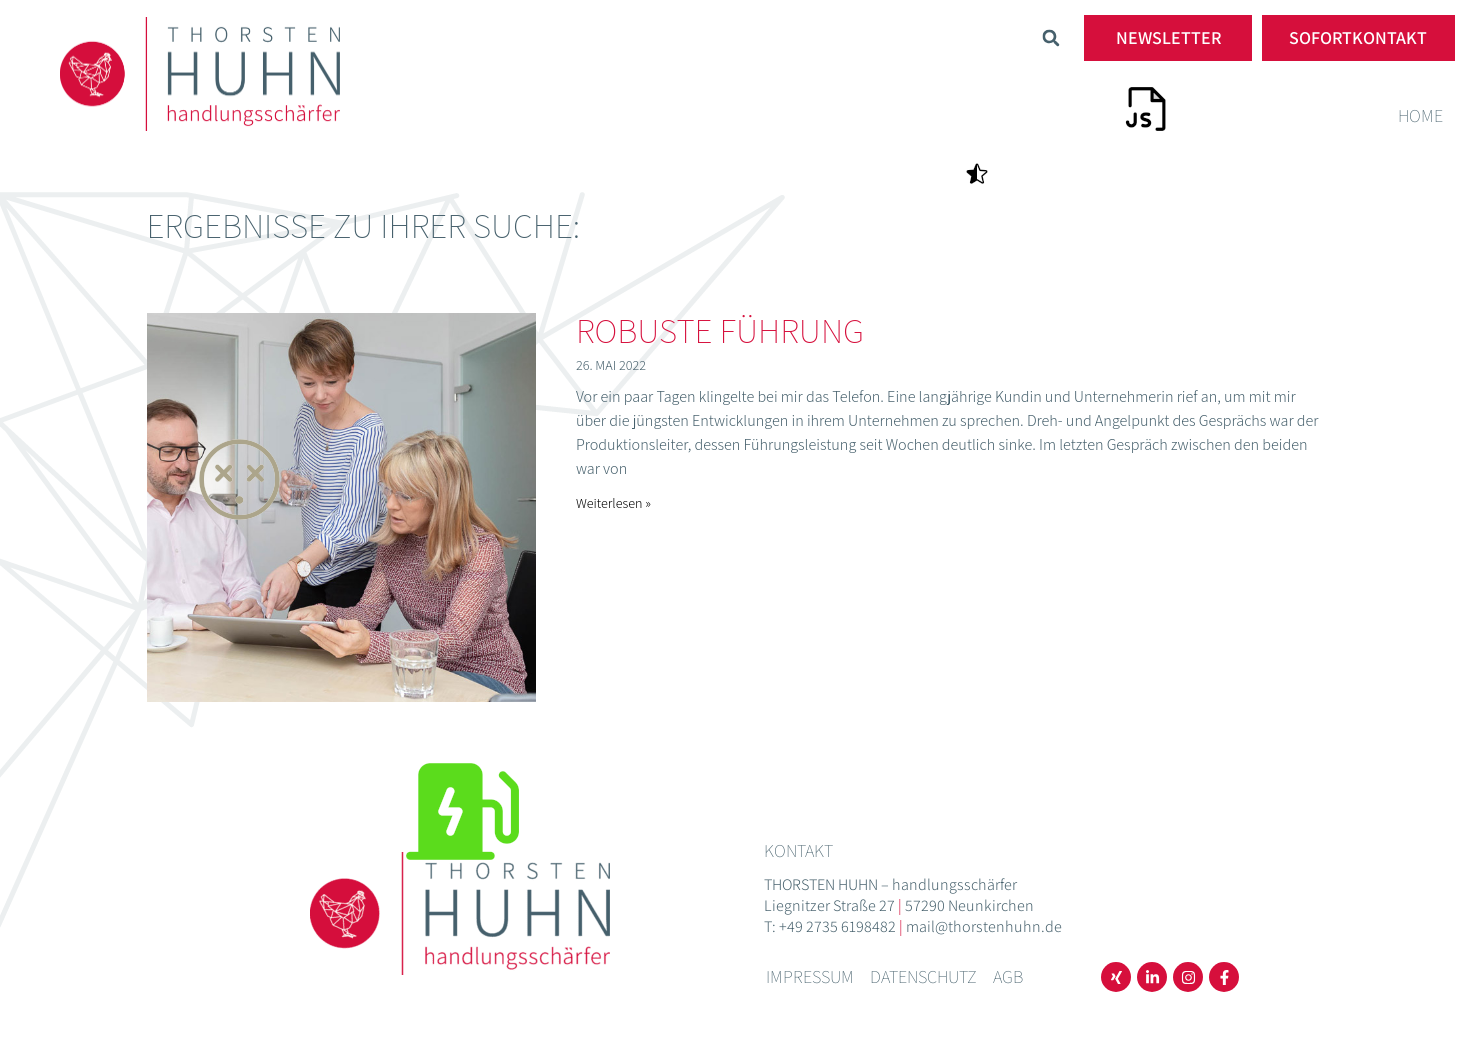  I want to click on indicates an error or failed action, so click(239, 479).